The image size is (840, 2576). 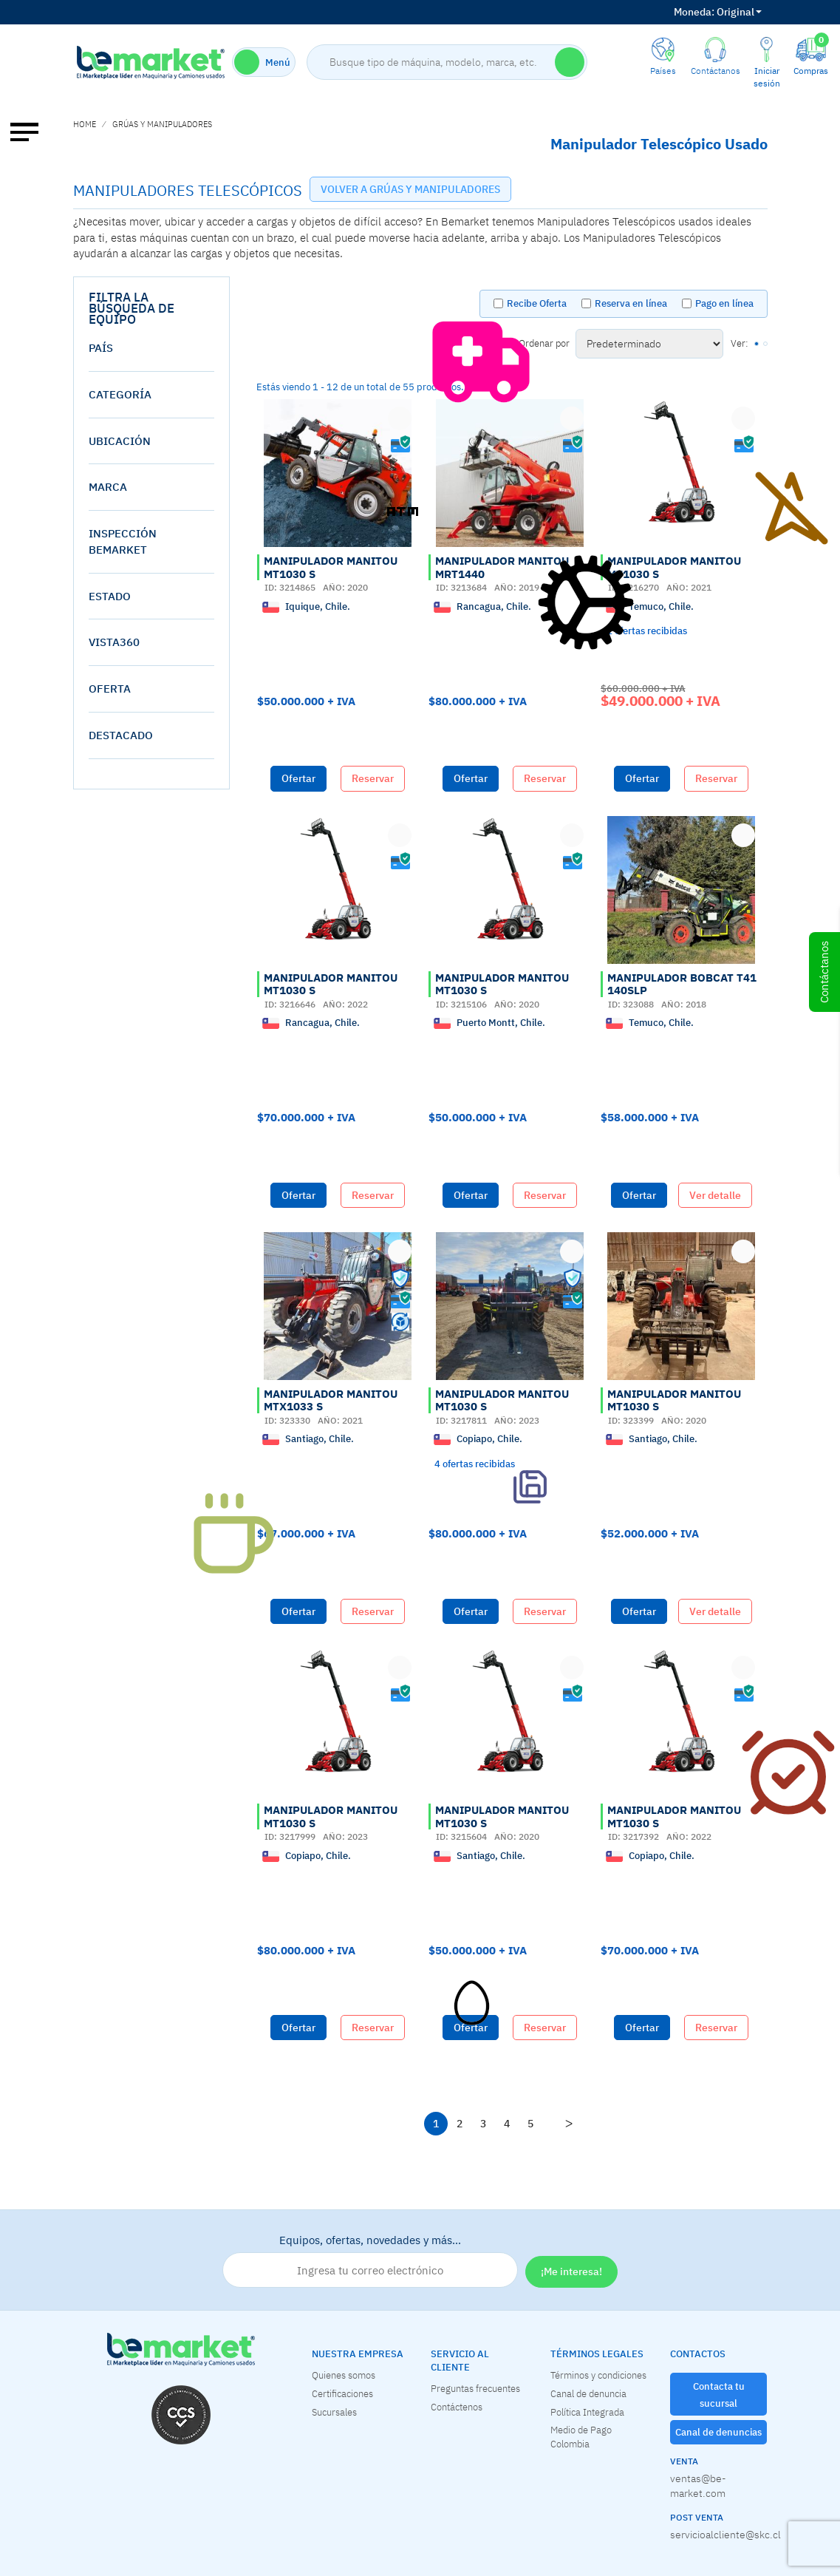 I want to click on take a coffee break or set a break reminder, so click(x=232, y=1535).